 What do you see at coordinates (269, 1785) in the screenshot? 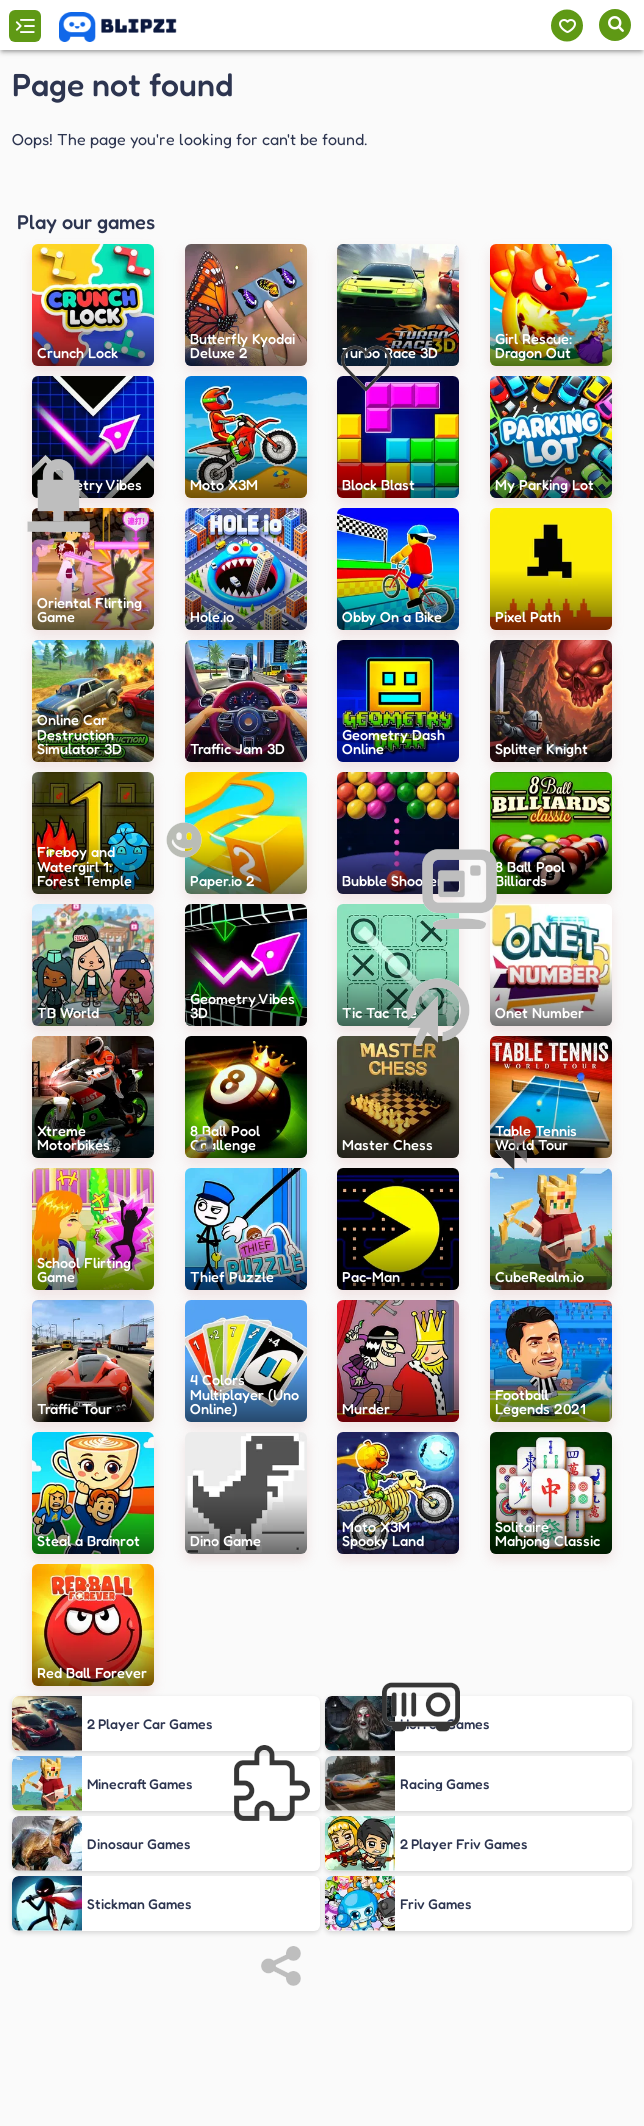
I see `manage browser extensions` at bounding box center [269, 1785].